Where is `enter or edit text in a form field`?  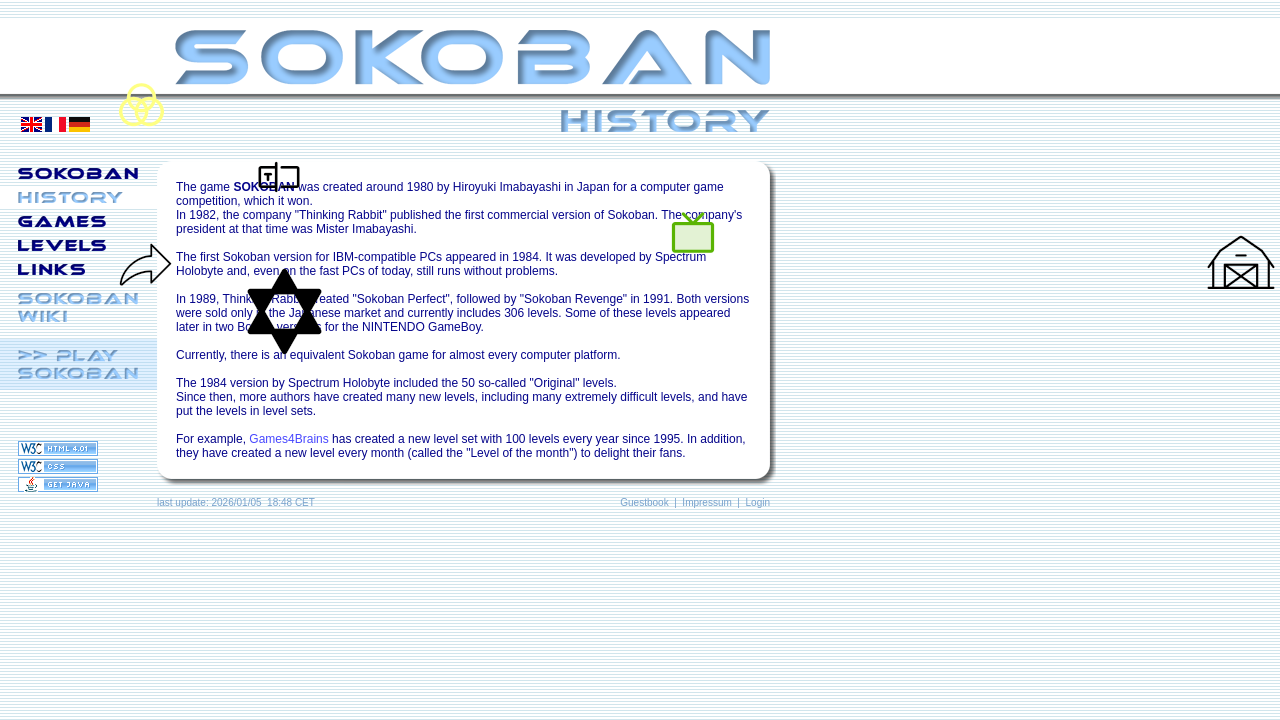 enter or edit text in a form field is located at coordinates (279, 177).